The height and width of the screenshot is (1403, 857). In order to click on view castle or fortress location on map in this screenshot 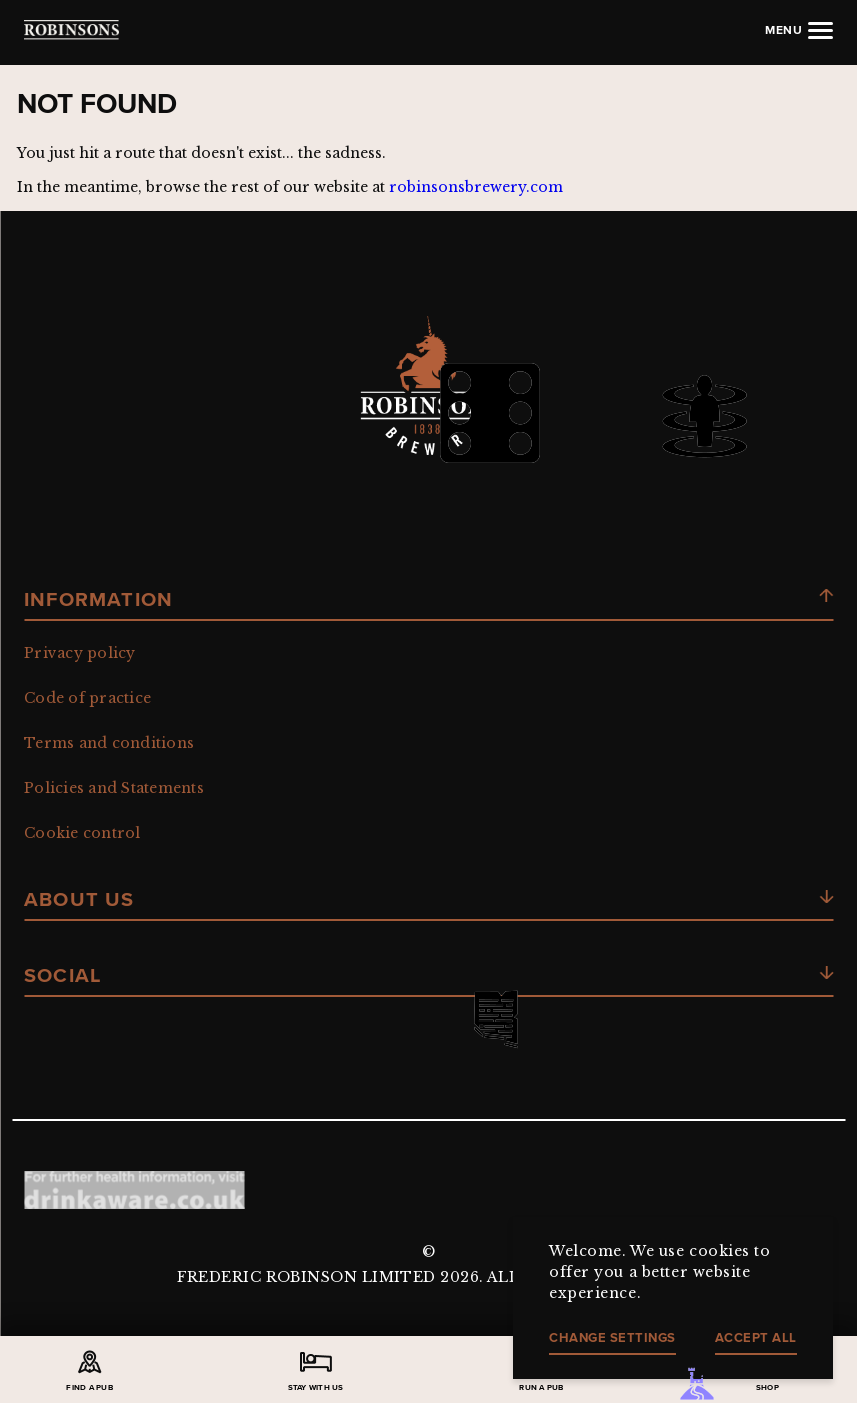, I will do `click(697, 1383)`.